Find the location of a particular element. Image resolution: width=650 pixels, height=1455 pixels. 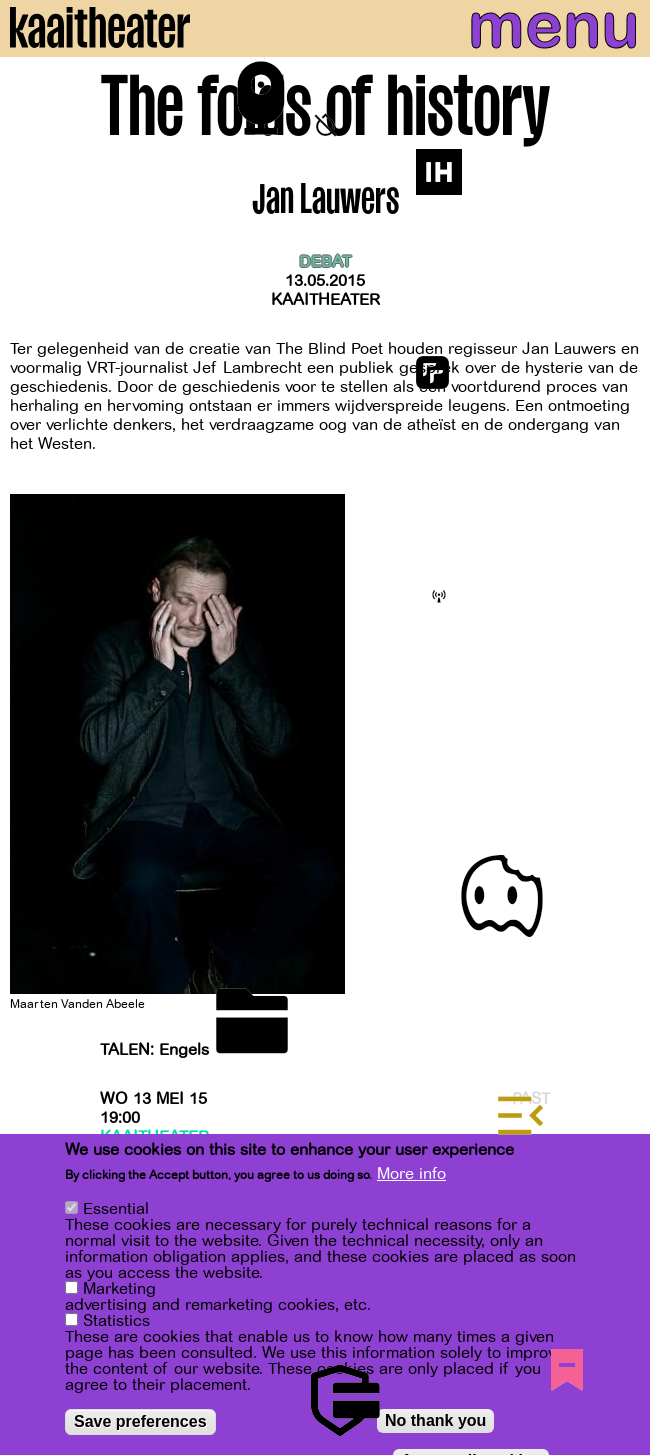

open the aiqfome food delivery app is located at coordinates (502, 896).